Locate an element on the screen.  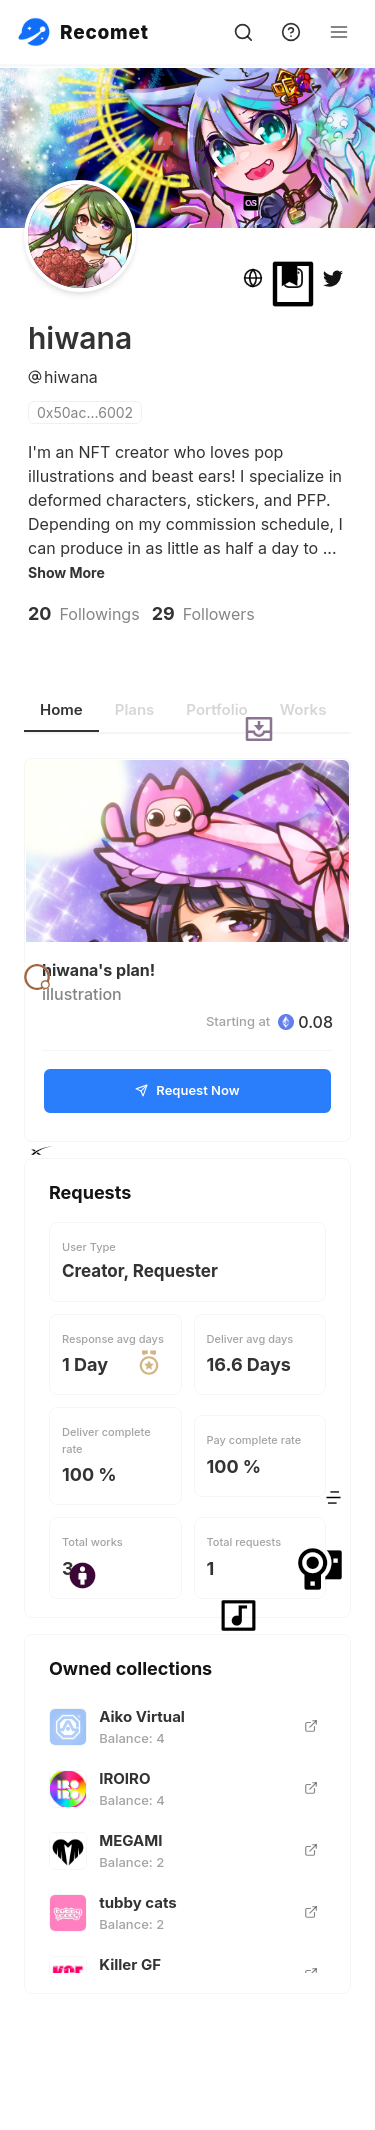
view achievements or awards is located at coordinates (149, 1362).